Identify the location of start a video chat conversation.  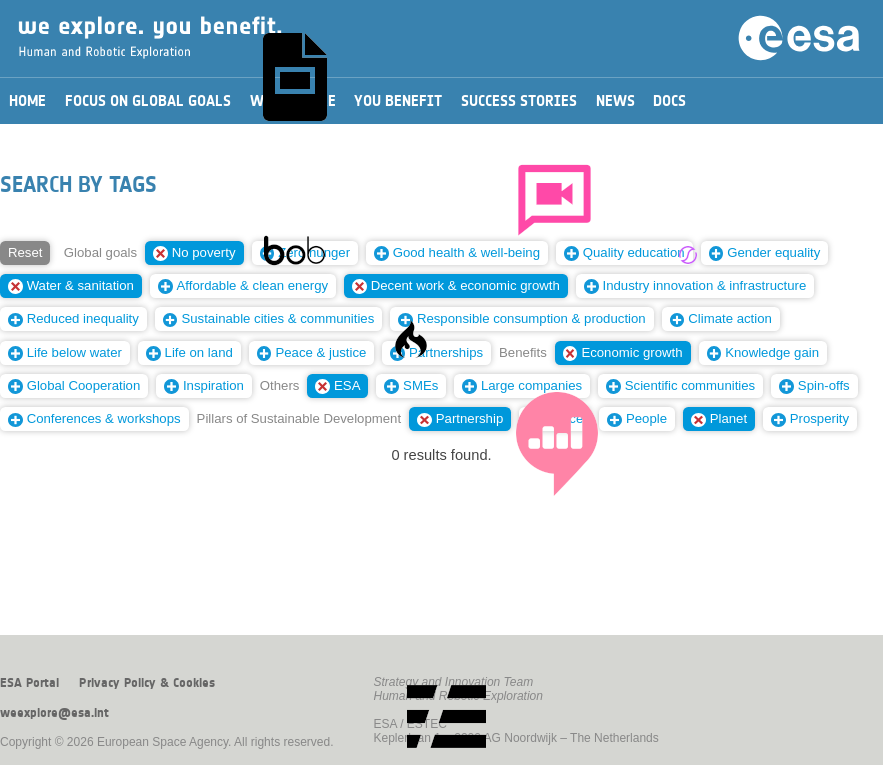
(554, 197).